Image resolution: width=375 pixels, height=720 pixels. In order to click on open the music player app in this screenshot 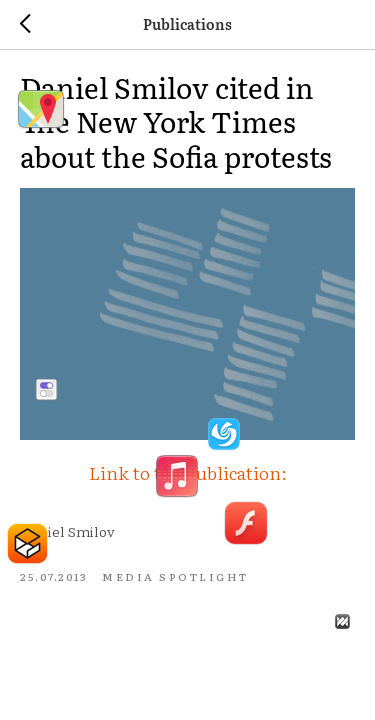, I will do `click(177, 476)`.